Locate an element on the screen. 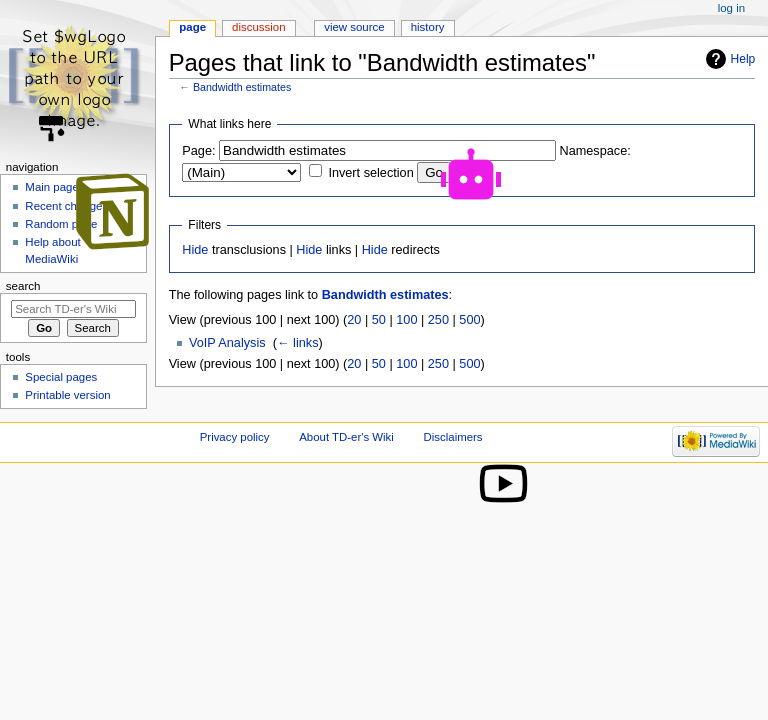 The width and height of the screenshot is (768, 720). open YouTube is located at coordinates (503, 483).